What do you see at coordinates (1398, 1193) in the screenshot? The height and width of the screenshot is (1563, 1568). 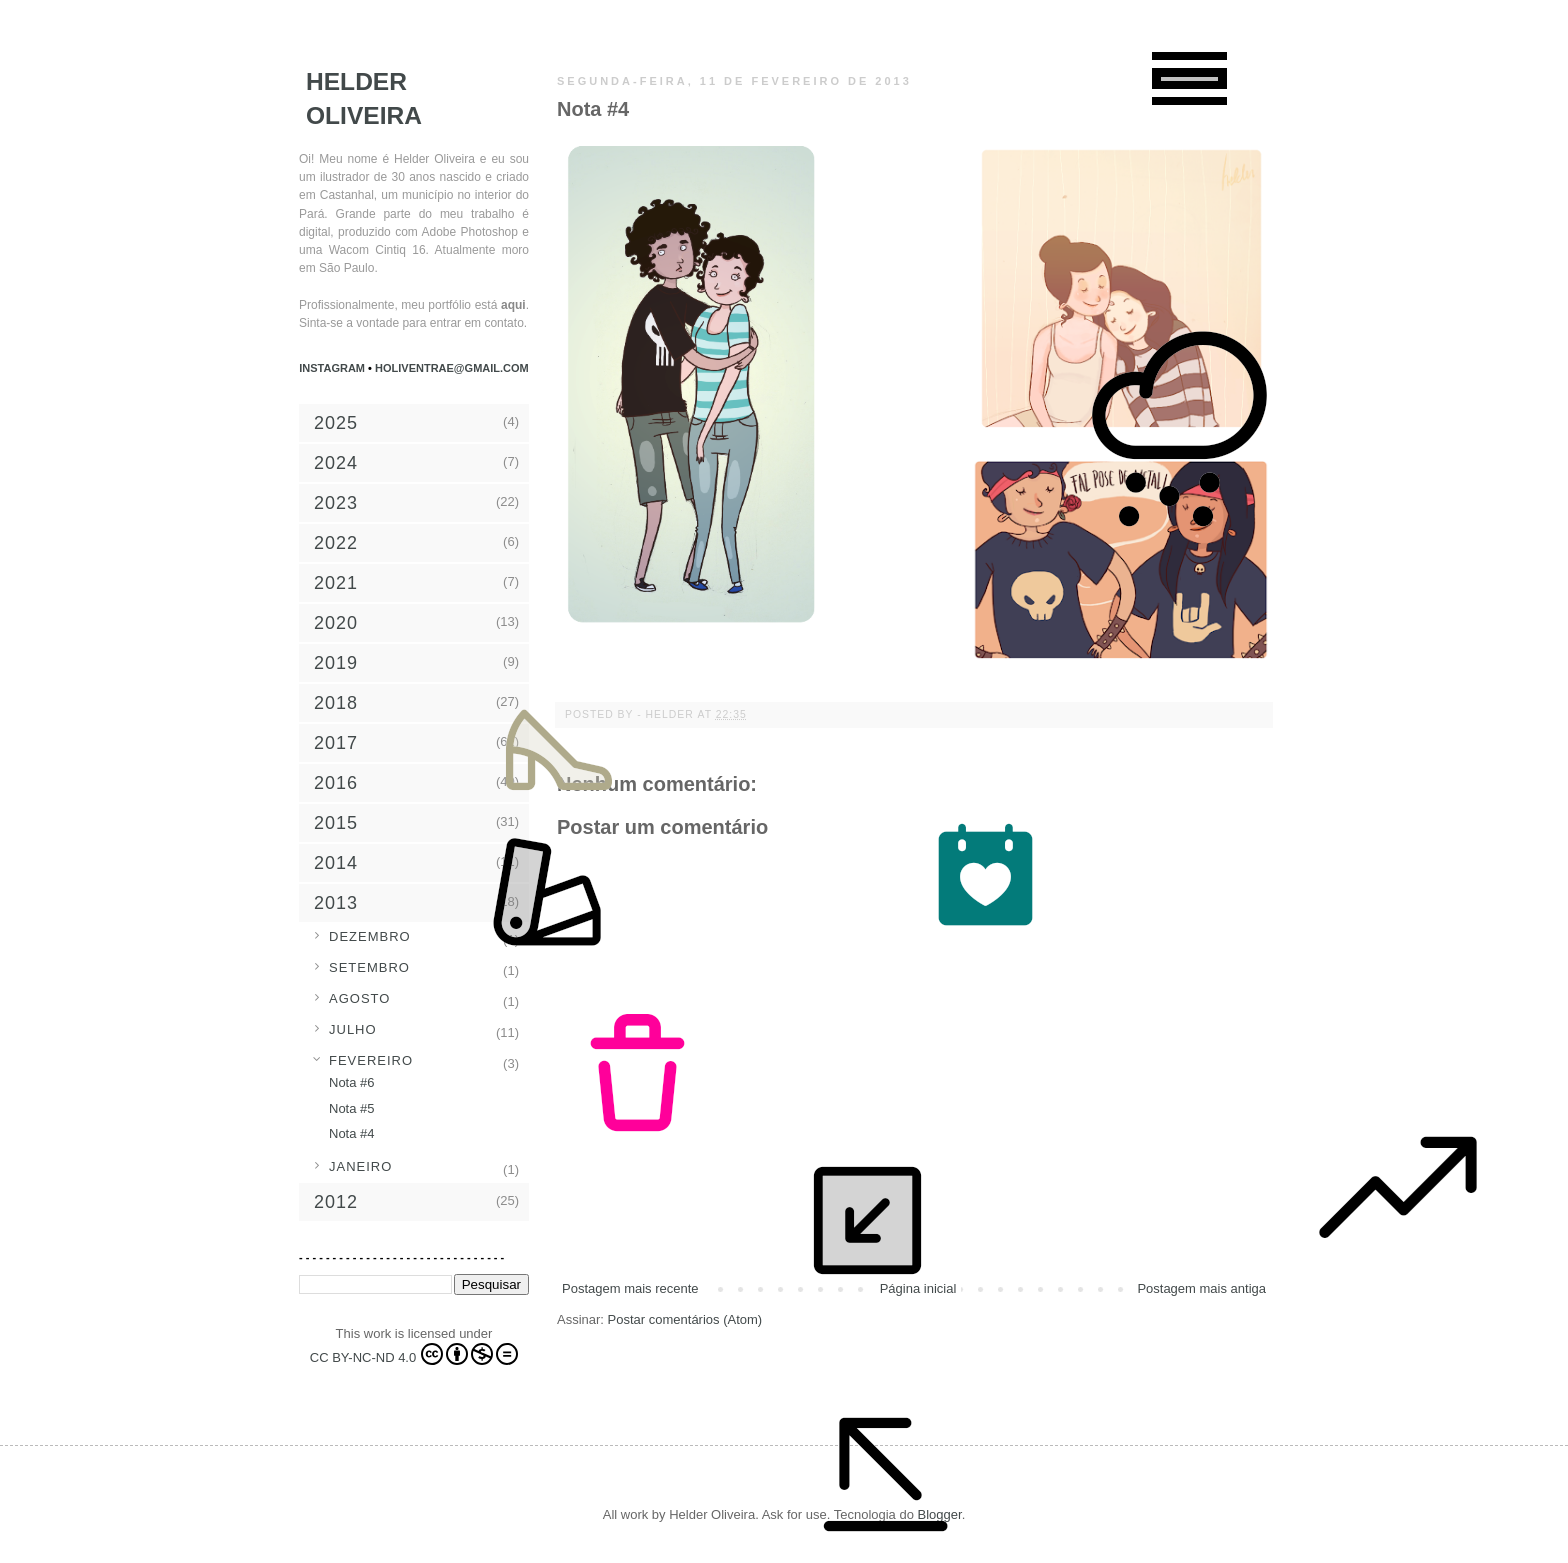 I see `view trending or popular content` at bounding box center [1398, 1193].